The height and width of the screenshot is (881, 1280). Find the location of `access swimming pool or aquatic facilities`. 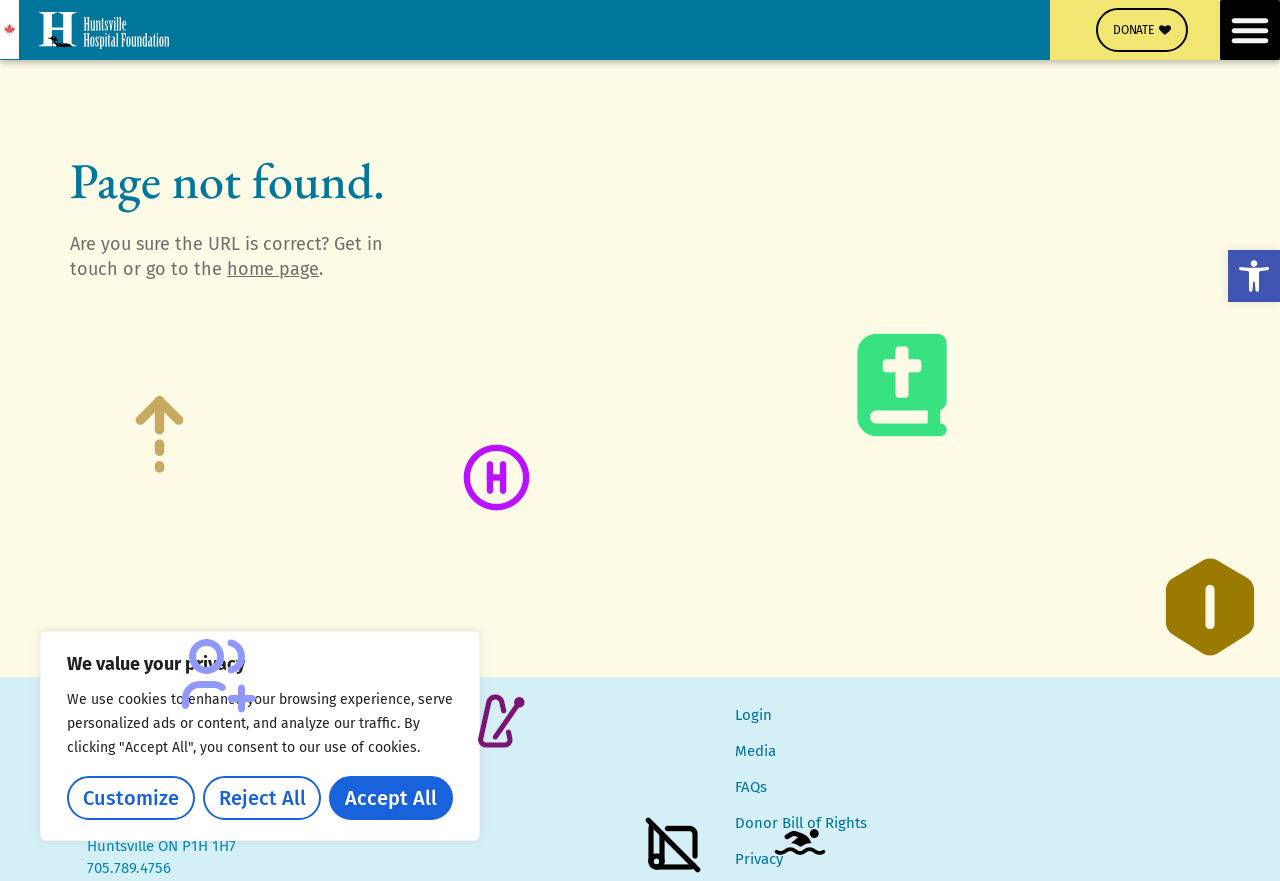

access swimming pool or aquatic facilities is located at coordinates (800, 842).